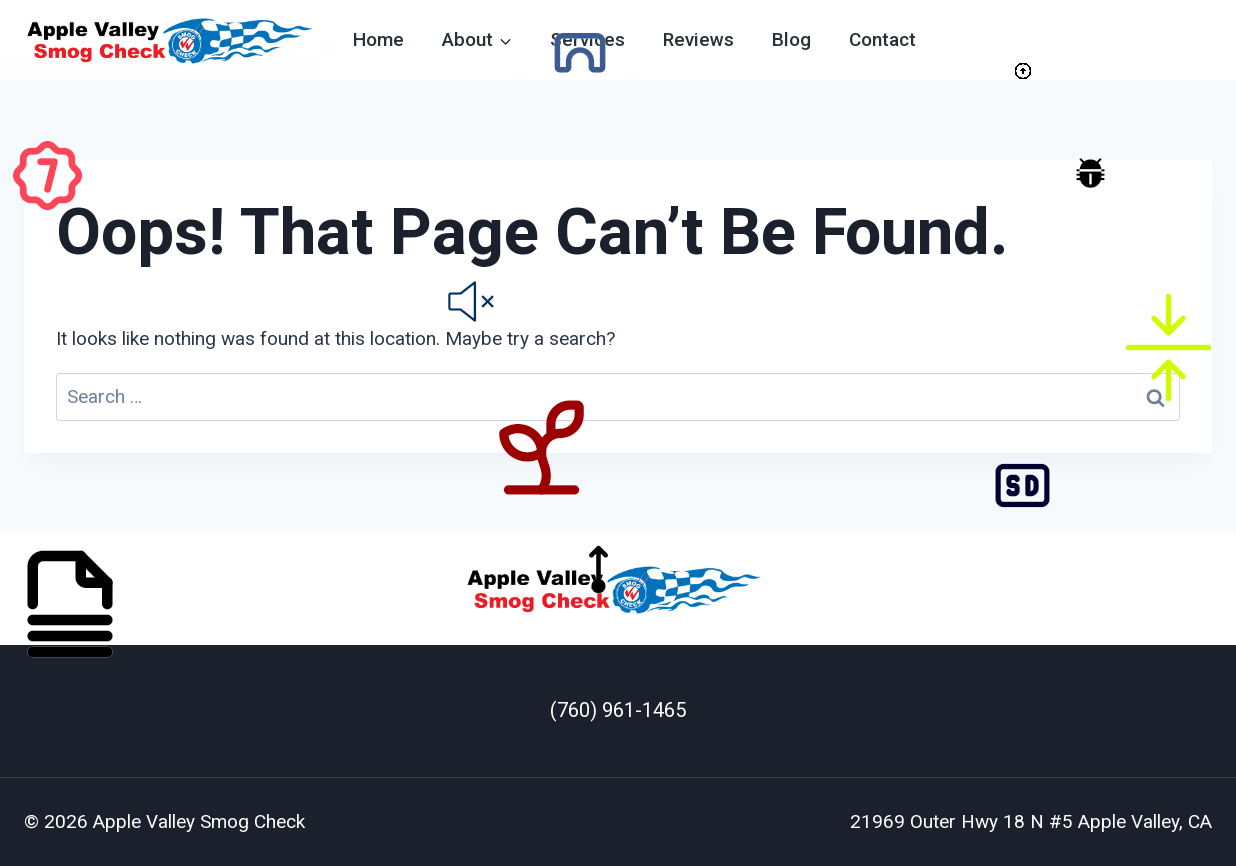  I want to click on indicates growth or progress, so click(541, 447).